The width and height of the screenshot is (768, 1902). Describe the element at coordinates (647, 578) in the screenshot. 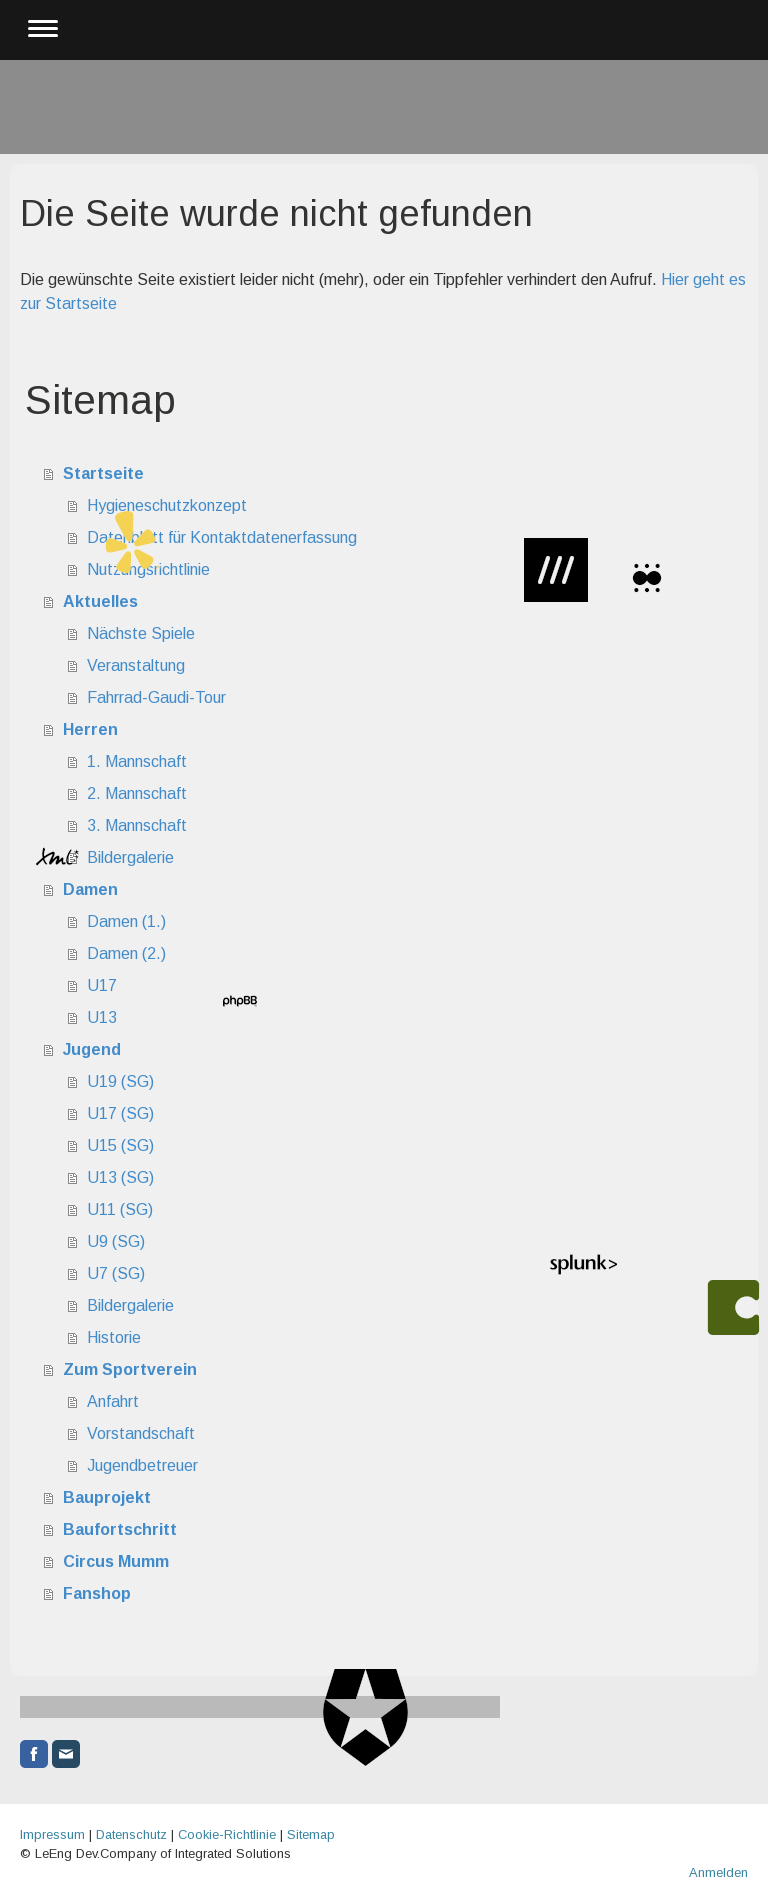

I see `indicates hazy or foggy weather conditions` at that location.